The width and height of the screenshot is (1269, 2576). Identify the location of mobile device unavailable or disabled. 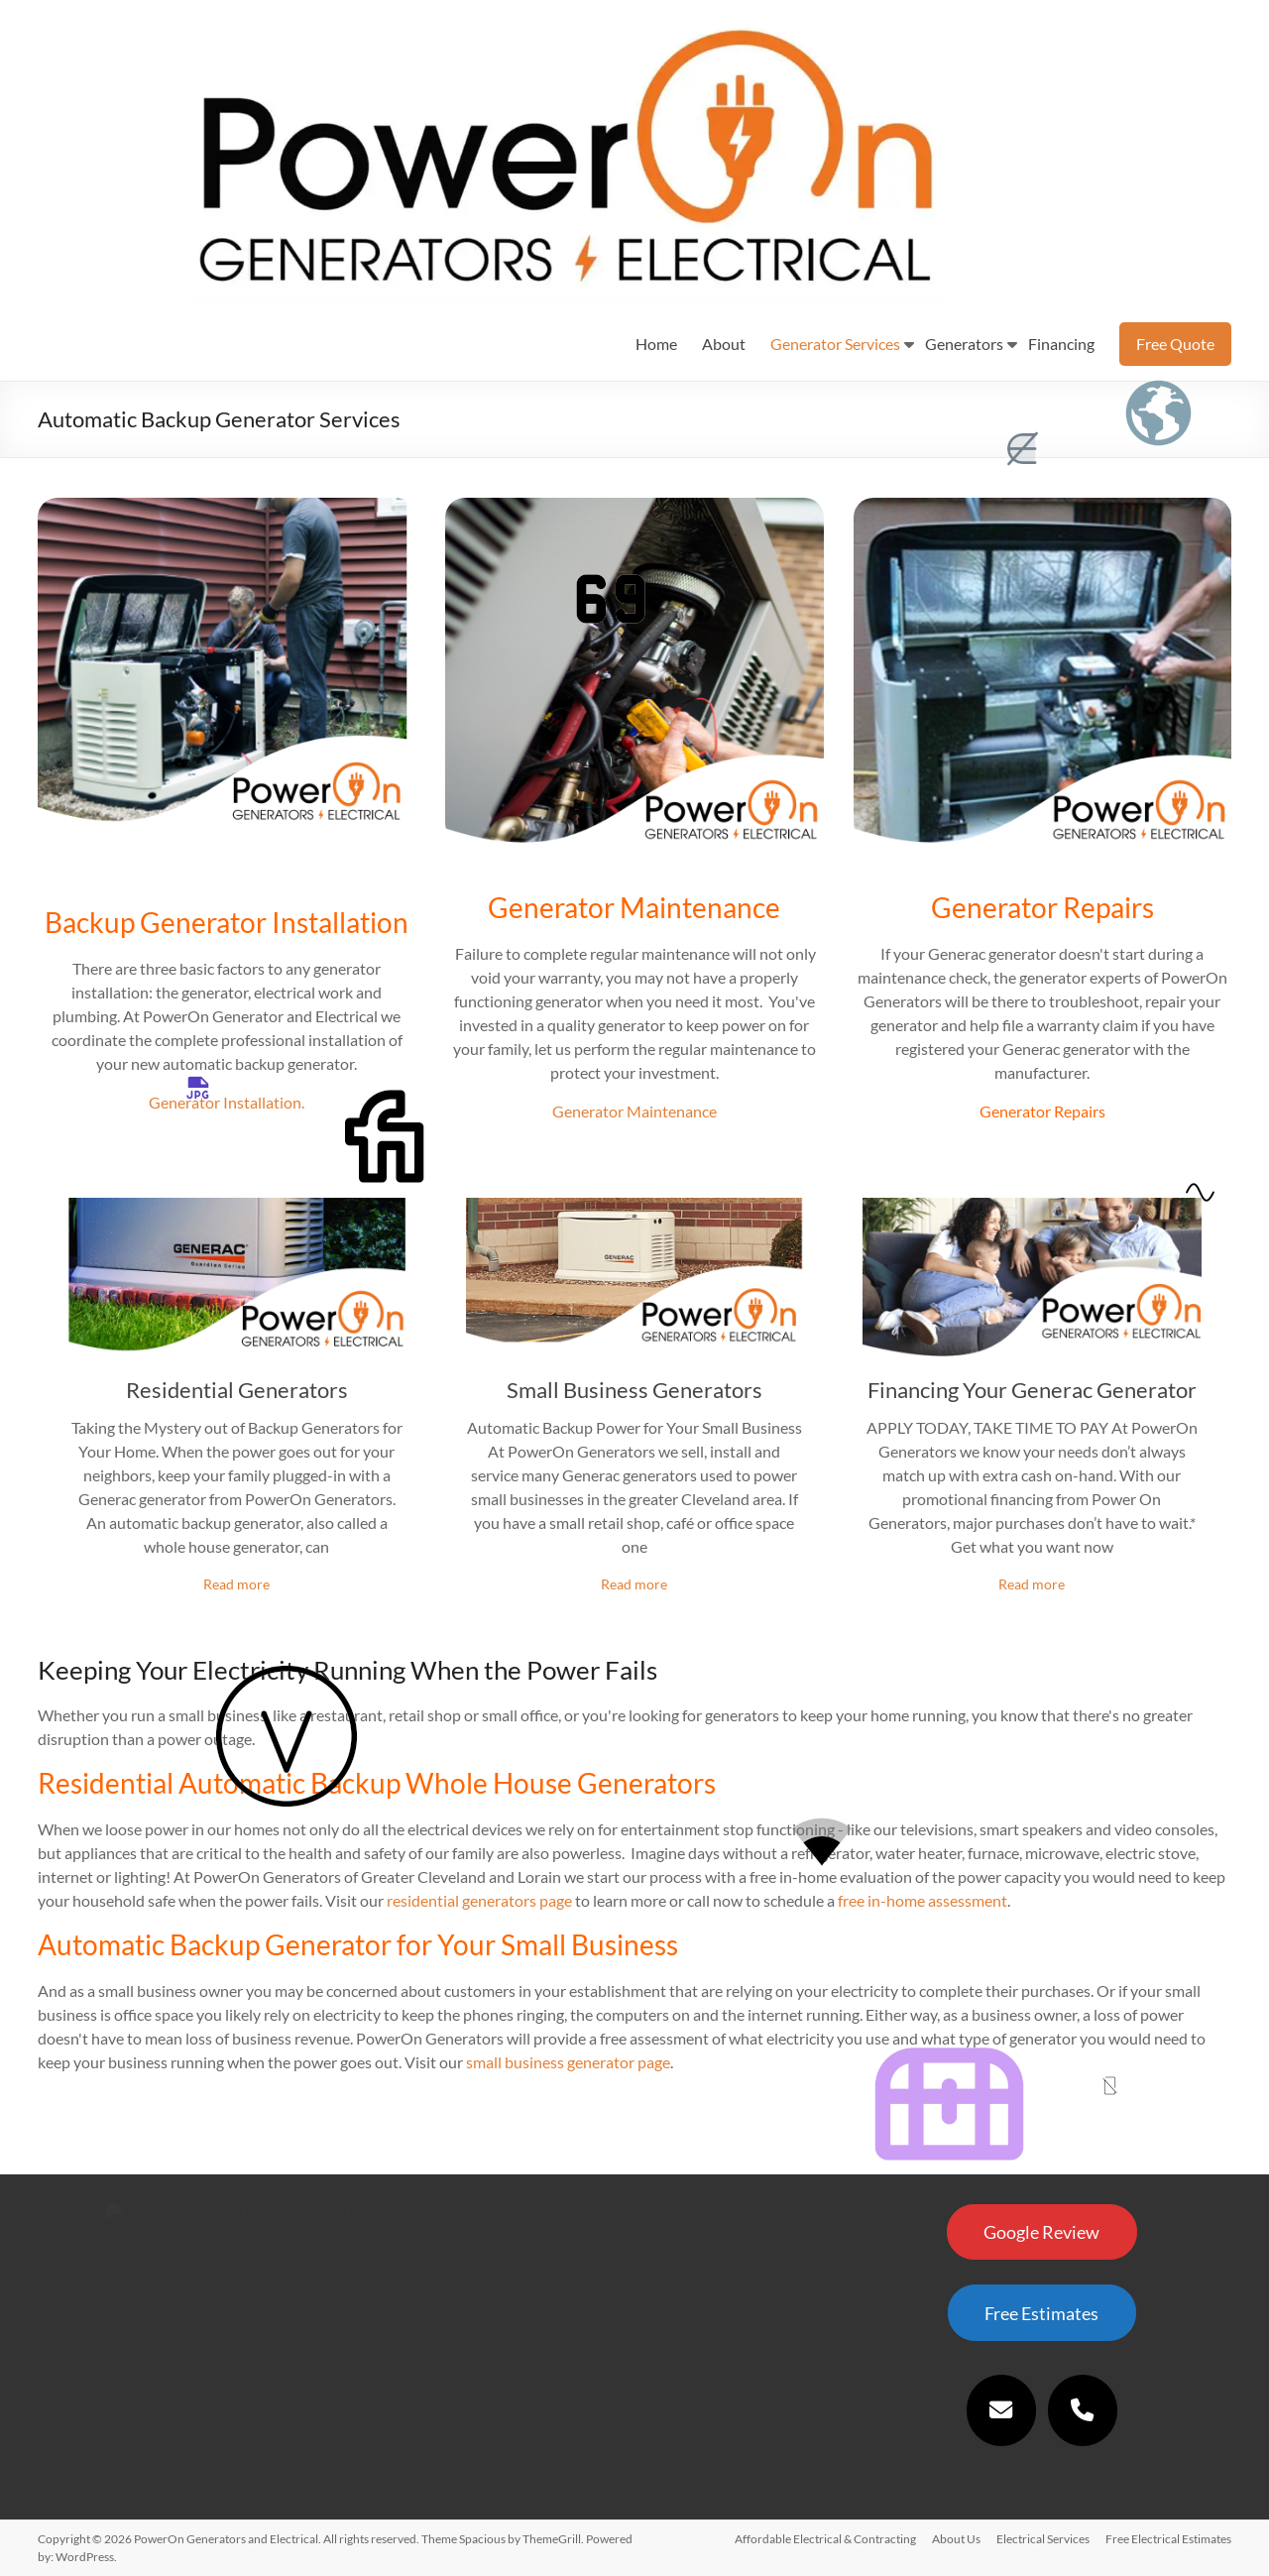
(1109, 2085).